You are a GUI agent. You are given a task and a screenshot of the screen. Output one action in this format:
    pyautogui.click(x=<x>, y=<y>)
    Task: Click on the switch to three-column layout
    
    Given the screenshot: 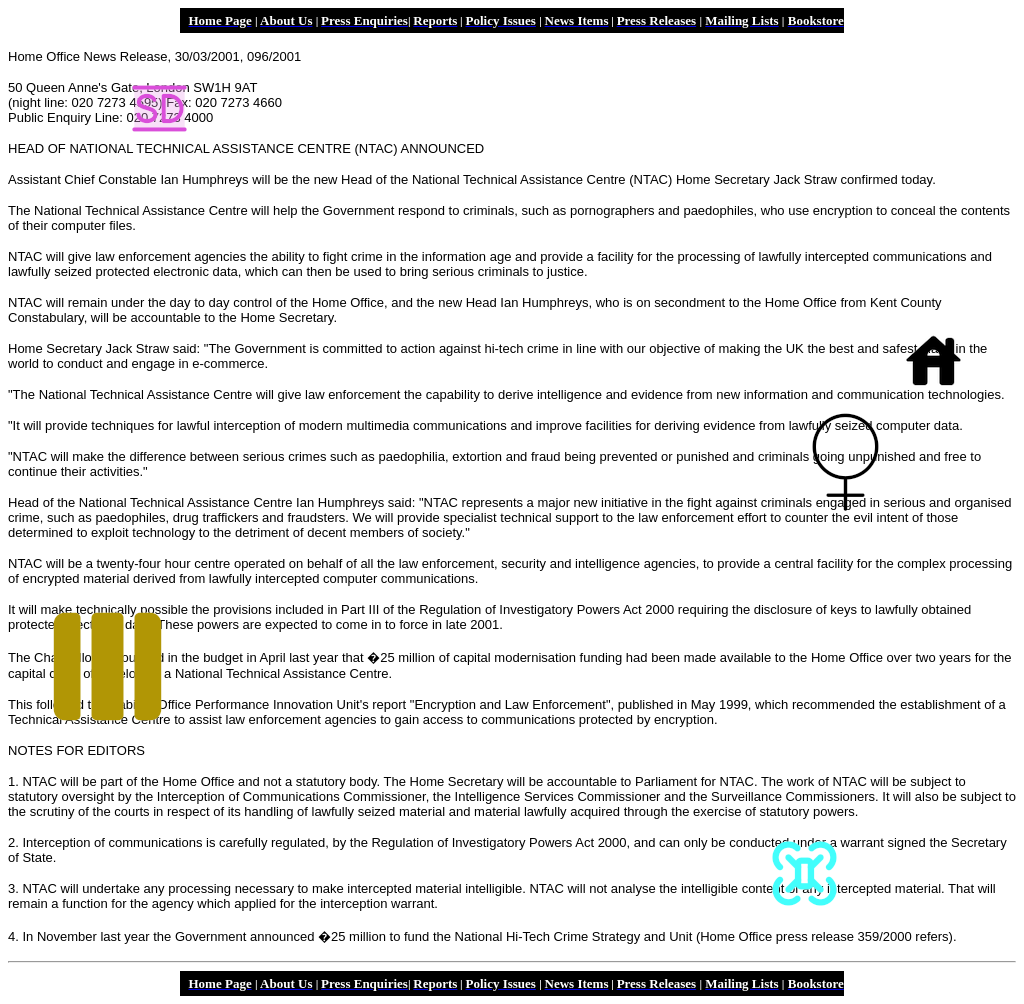 What is the action you would take?
    pyautogui.click(x=107, y=666)
    